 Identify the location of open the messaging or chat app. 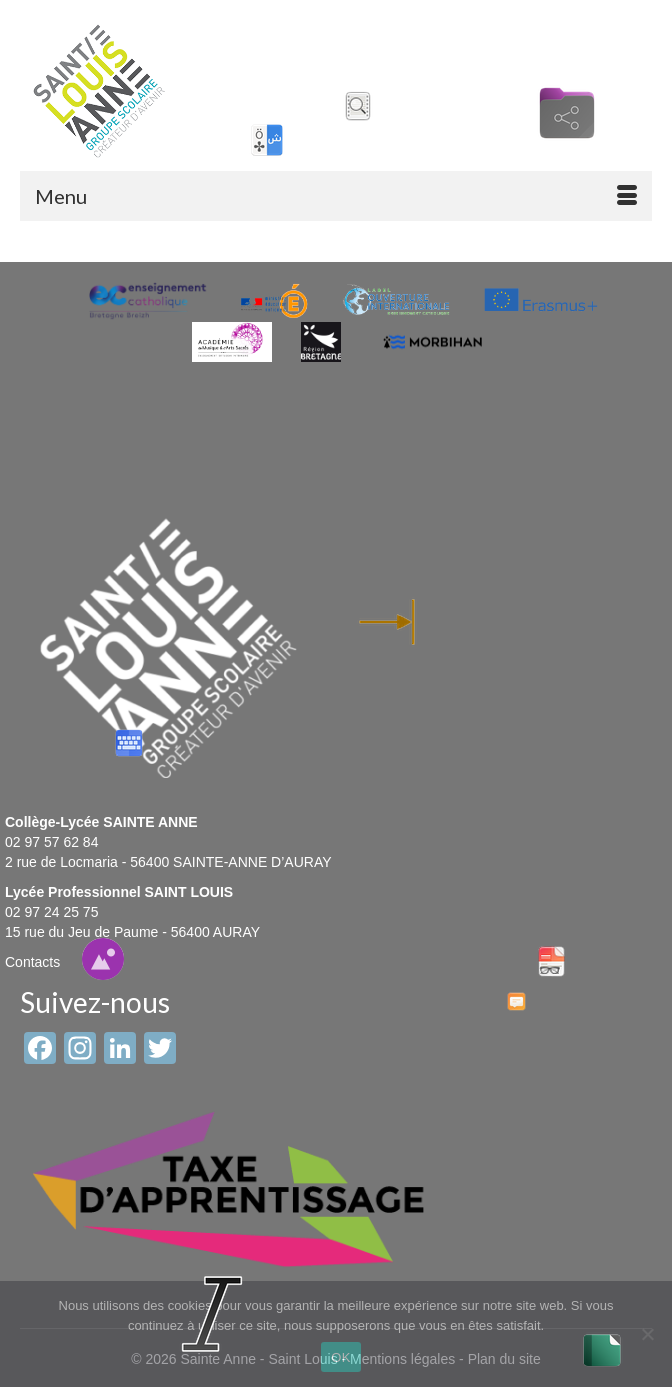
(516, 1001).